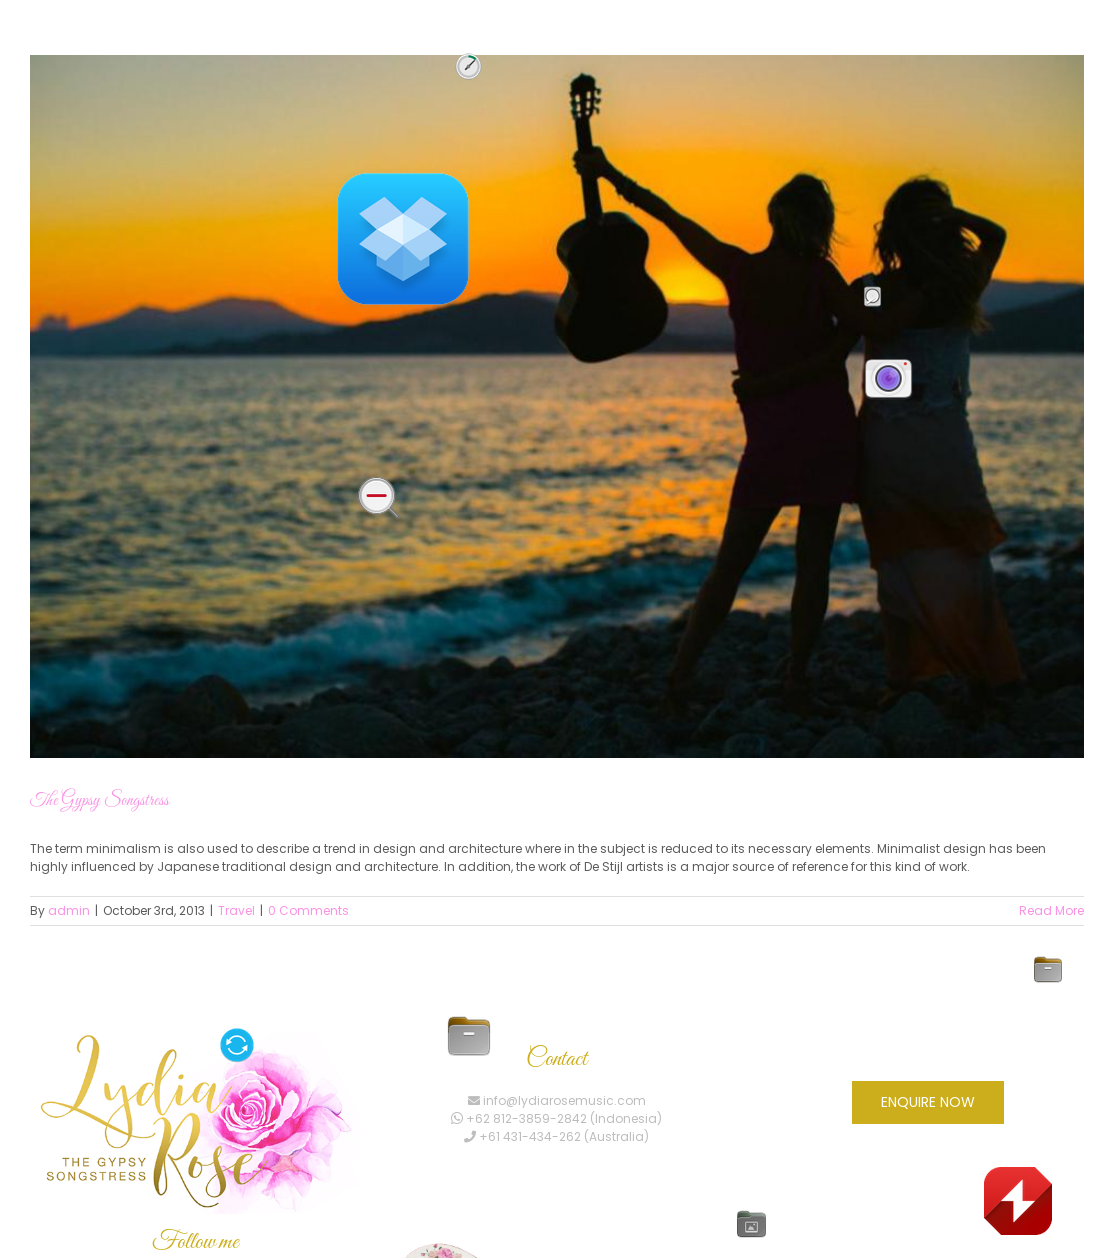  Describe the element at coordinates (403, 239) in the screenshot. I see `open dropbox app` at that location.